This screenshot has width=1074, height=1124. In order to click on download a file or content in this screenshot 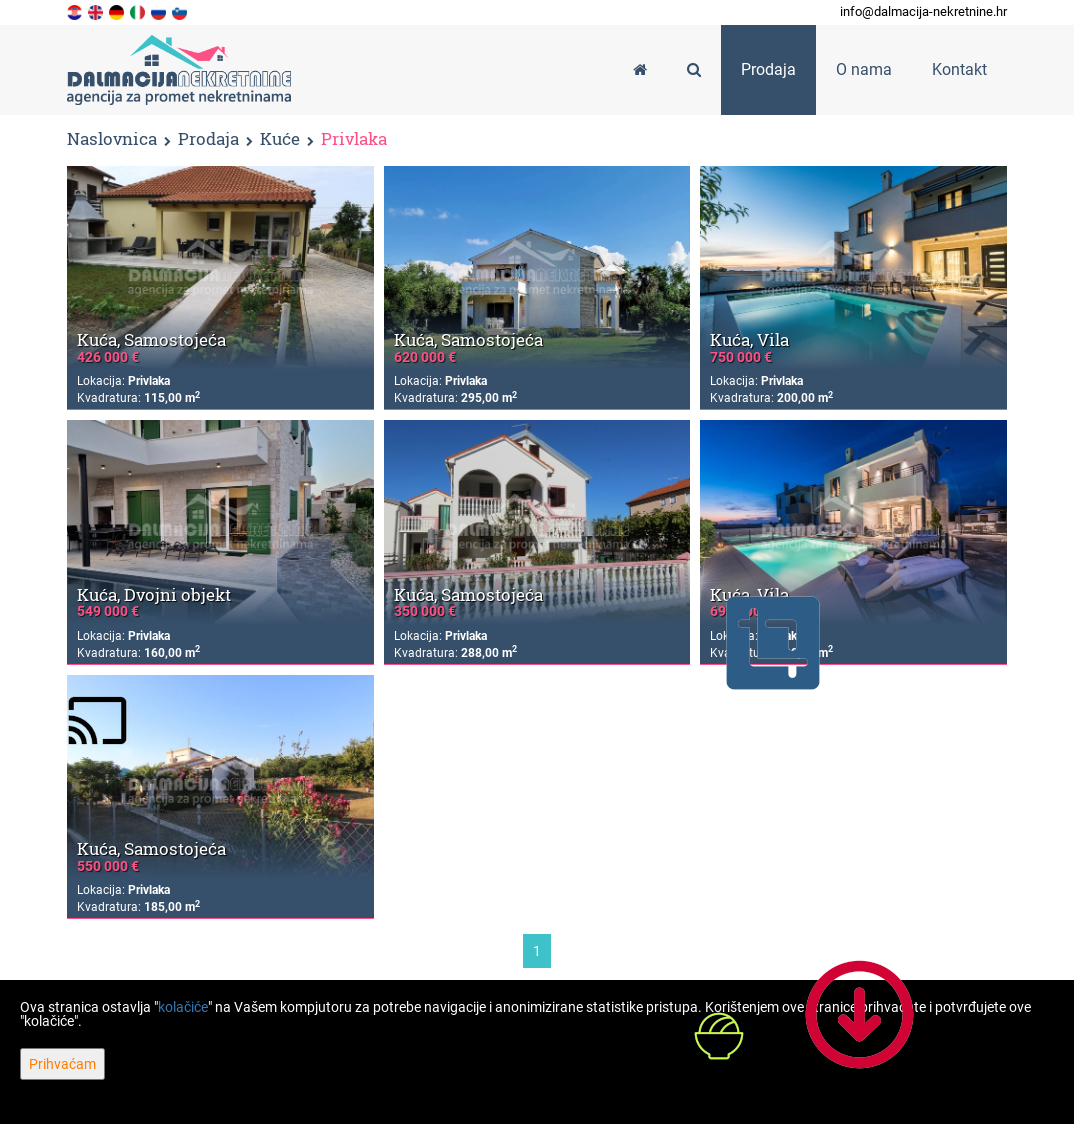, I will do `click(859, 1014)`.